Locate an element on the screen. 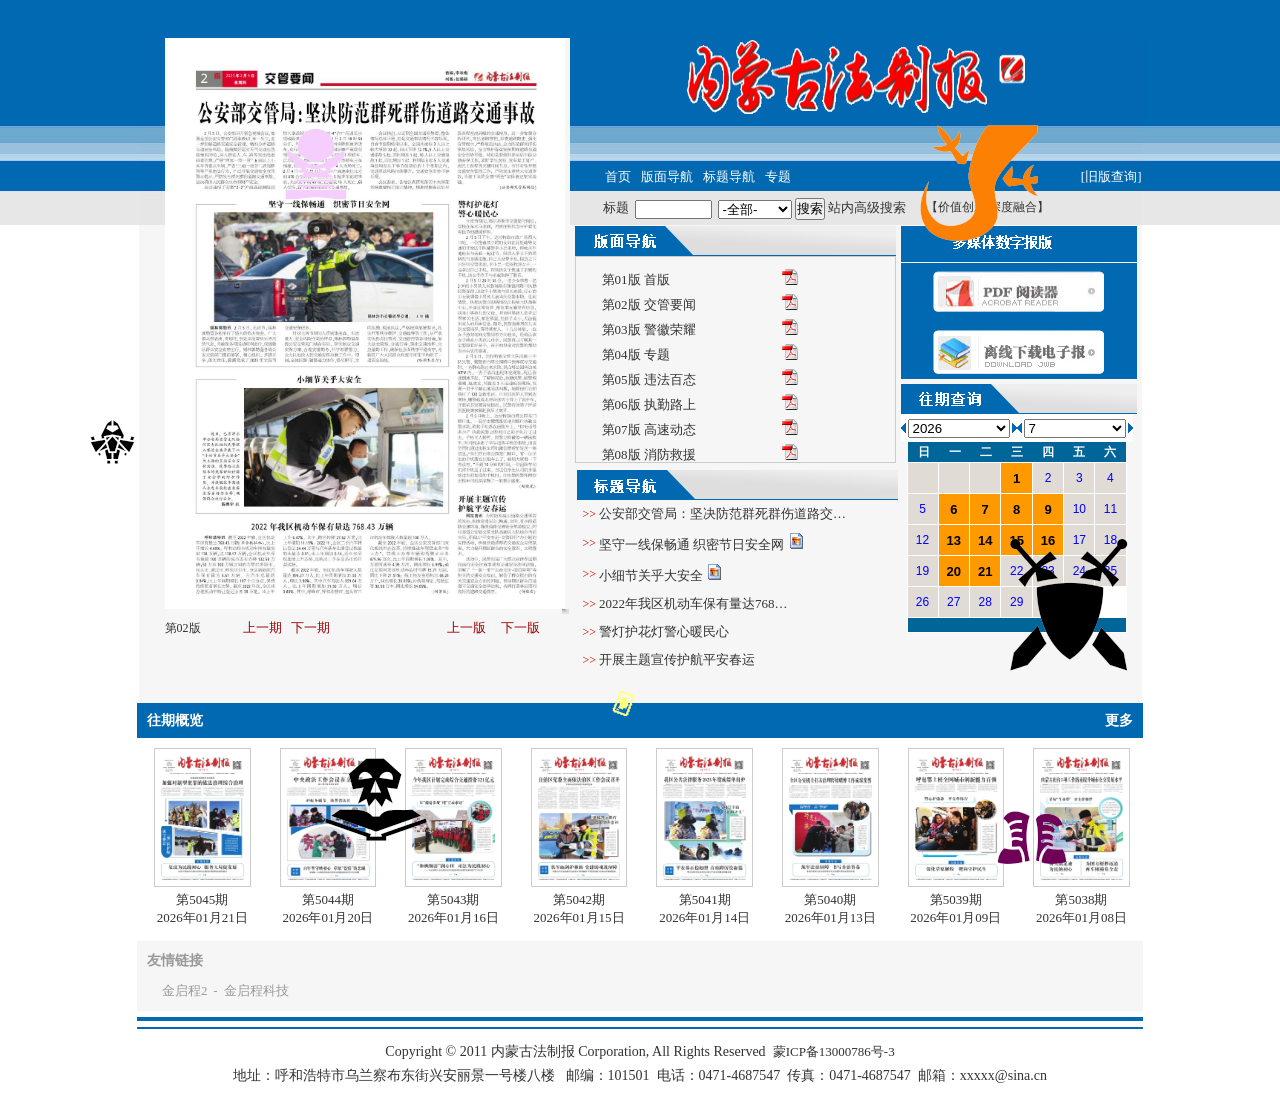  send a letter or mail item is located at coordinates (623, 703).